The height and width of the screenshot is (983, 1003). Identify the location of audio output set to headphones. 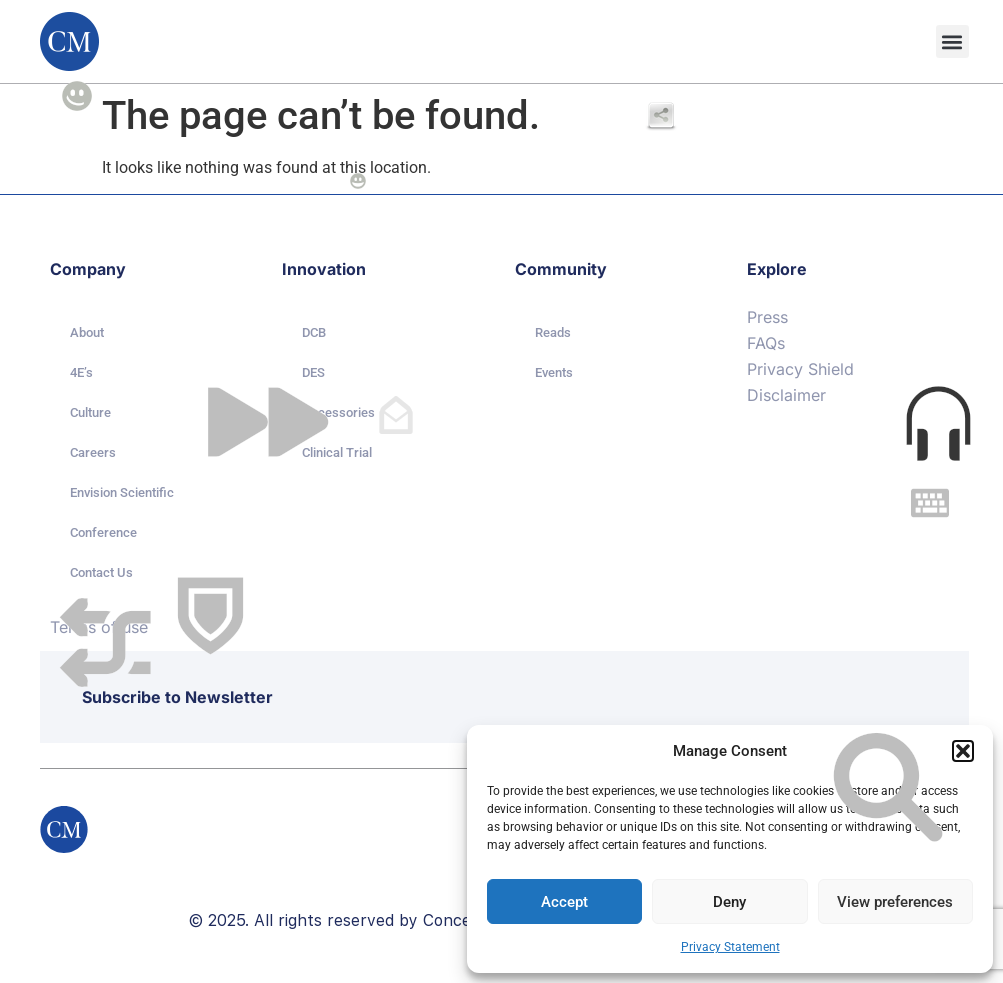
(938, 423).